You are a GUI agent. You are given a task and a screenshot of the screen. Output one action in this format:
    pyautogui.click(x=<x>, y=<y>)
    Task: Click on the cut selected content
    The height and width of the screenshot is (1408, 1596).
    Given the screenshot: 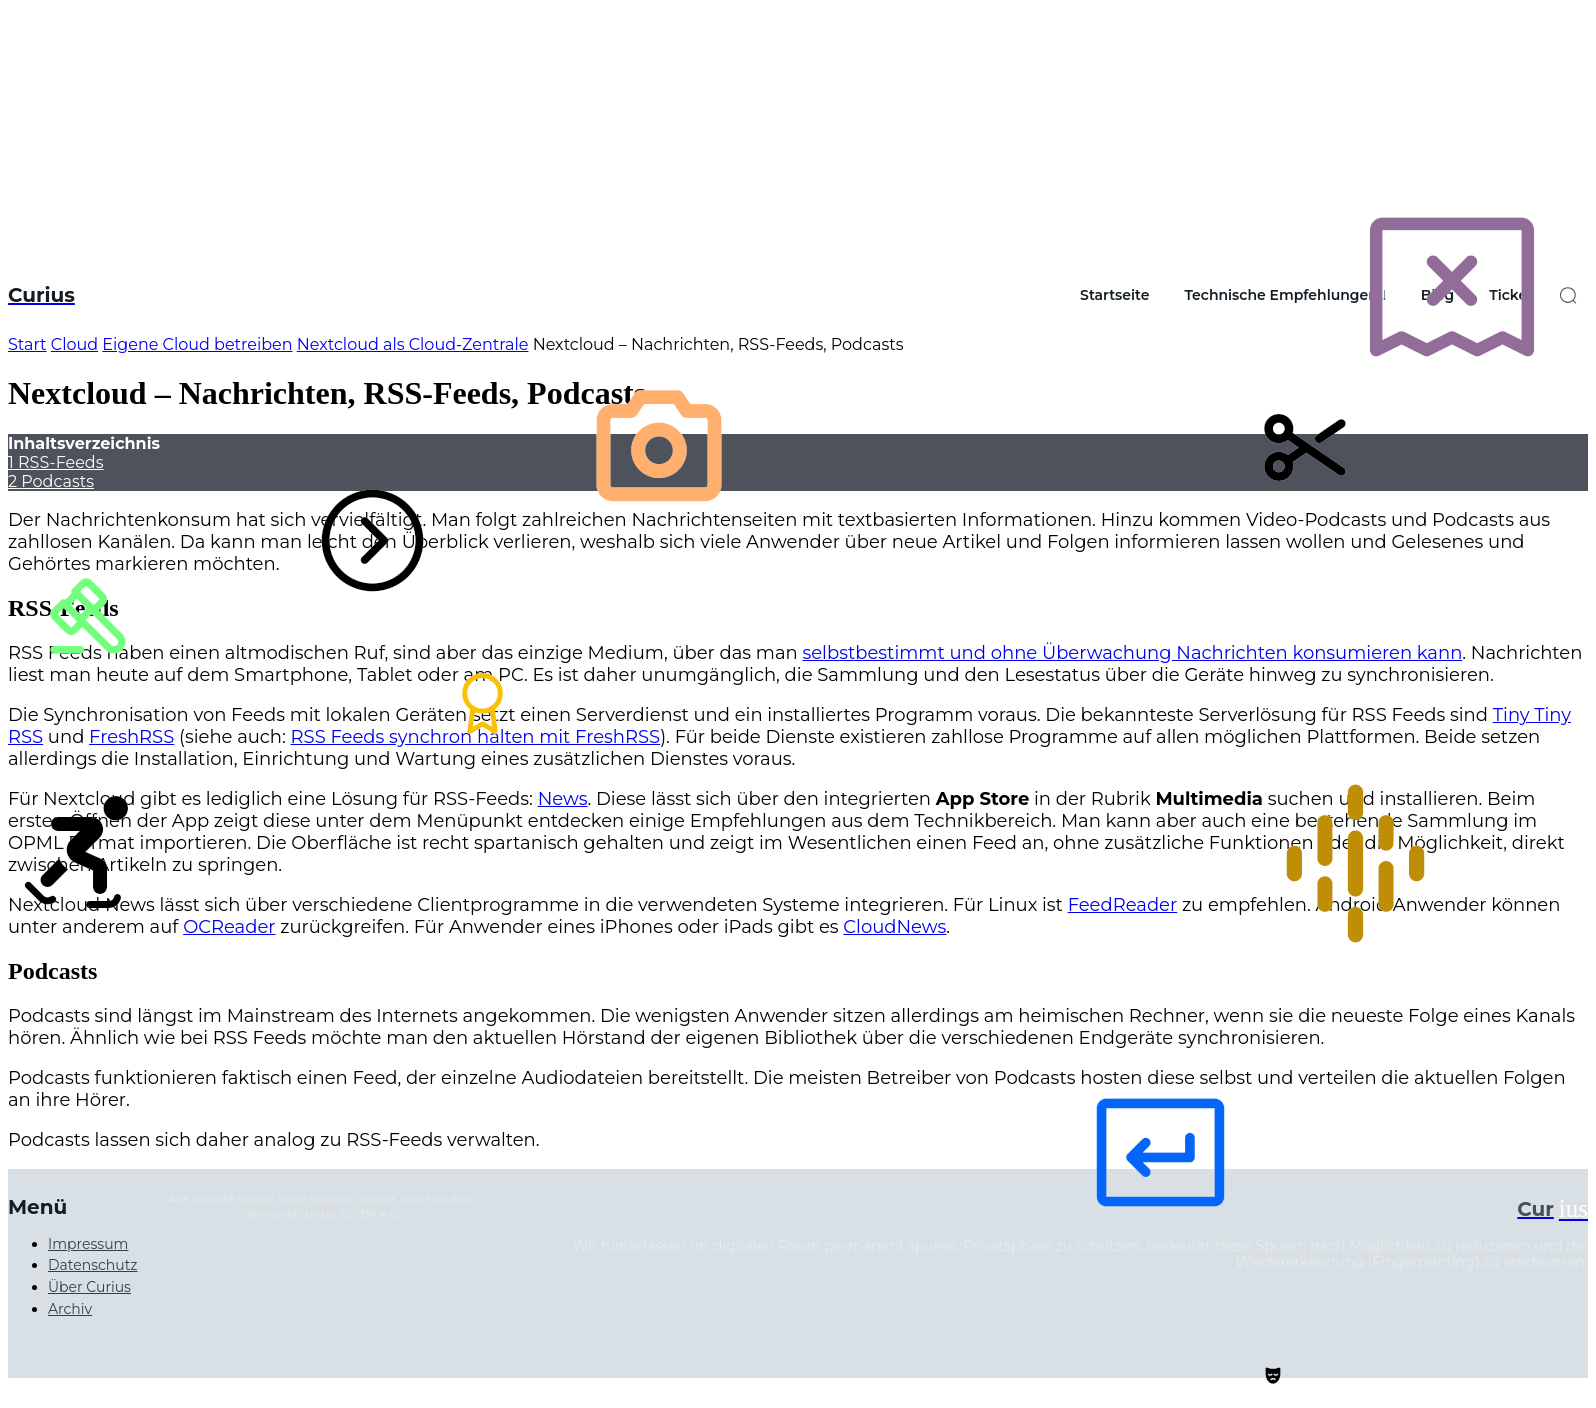 What is the action you would take?
    pyautogui.click(x=1303, y=447)
    